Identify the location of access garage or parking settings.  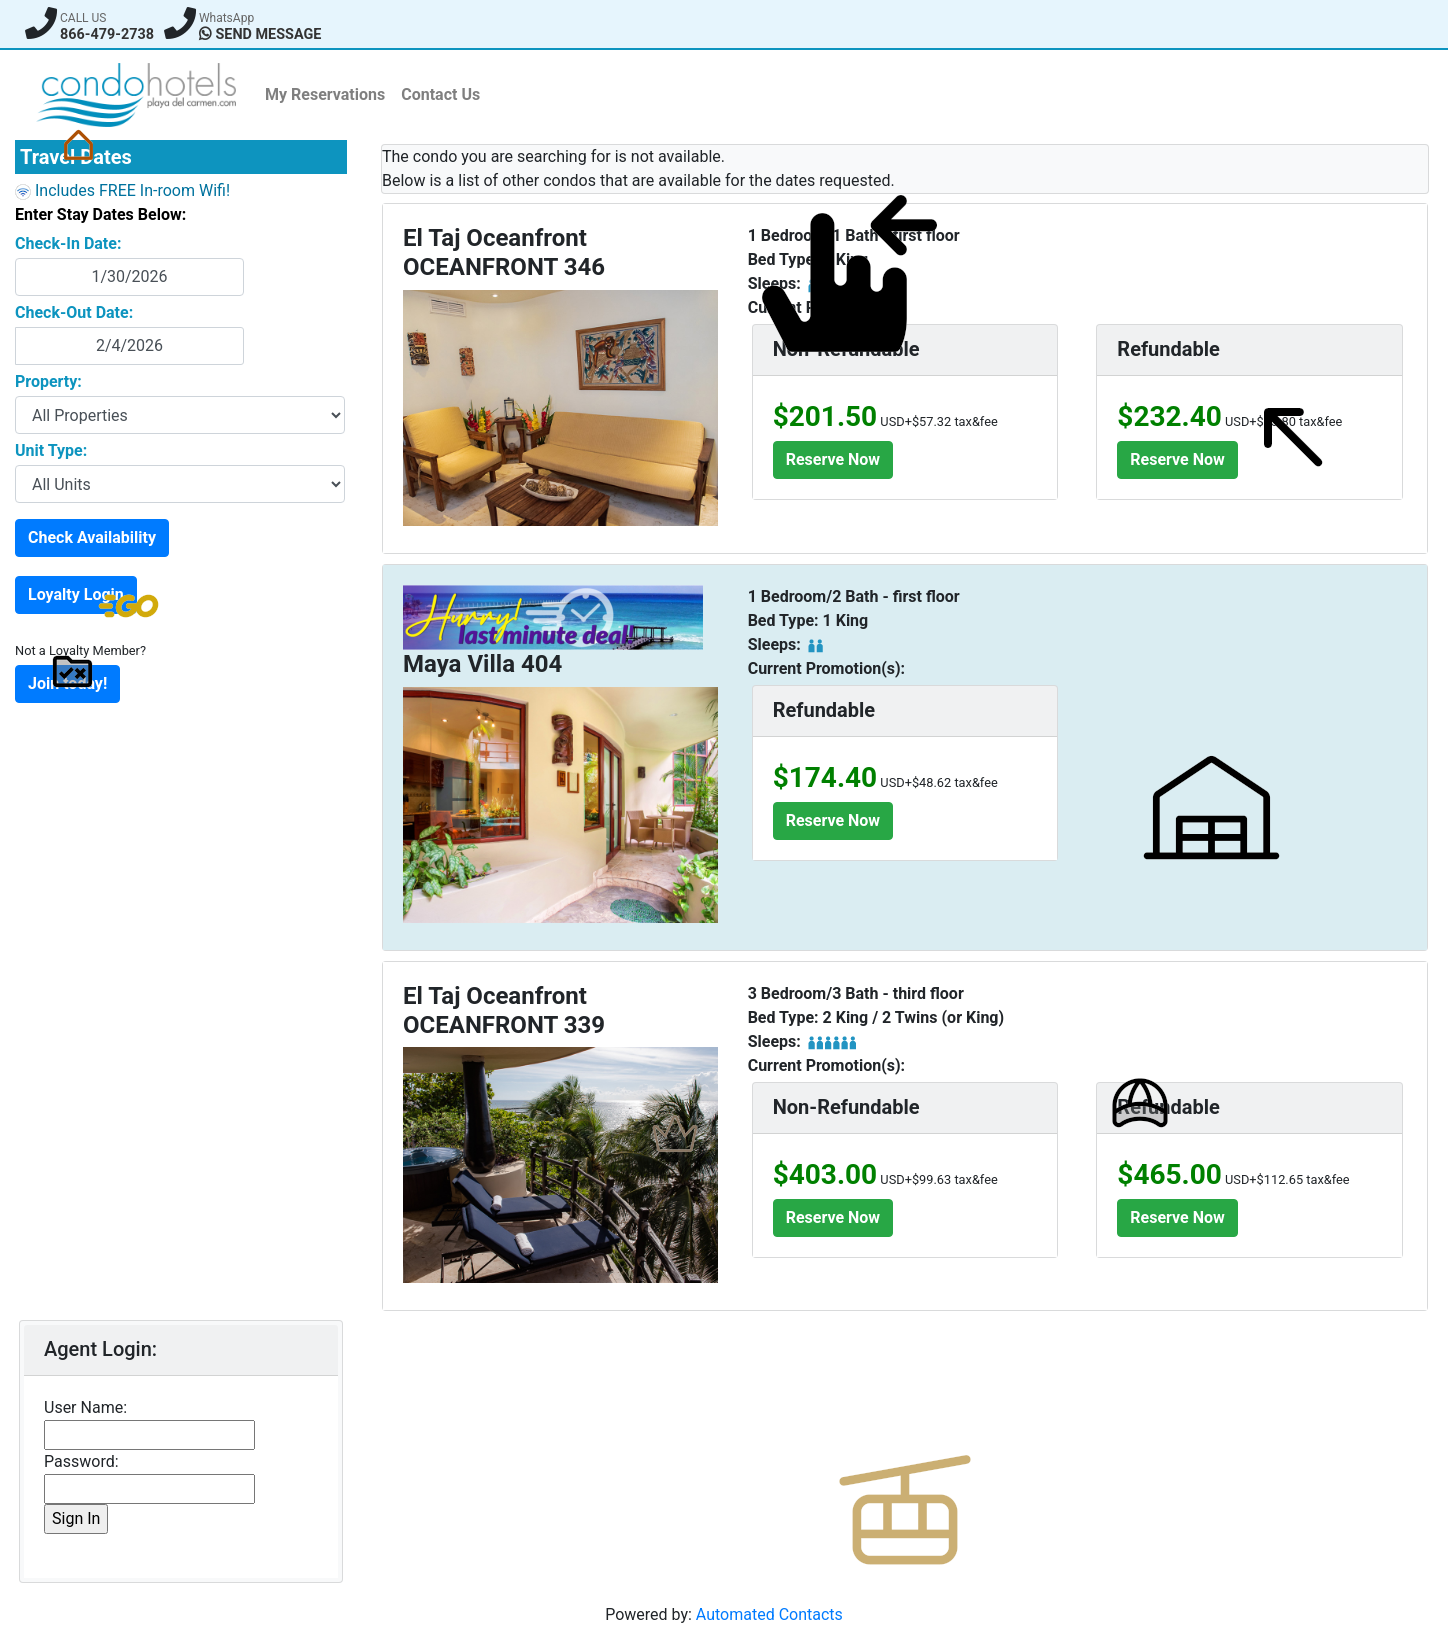
(1211, 814).